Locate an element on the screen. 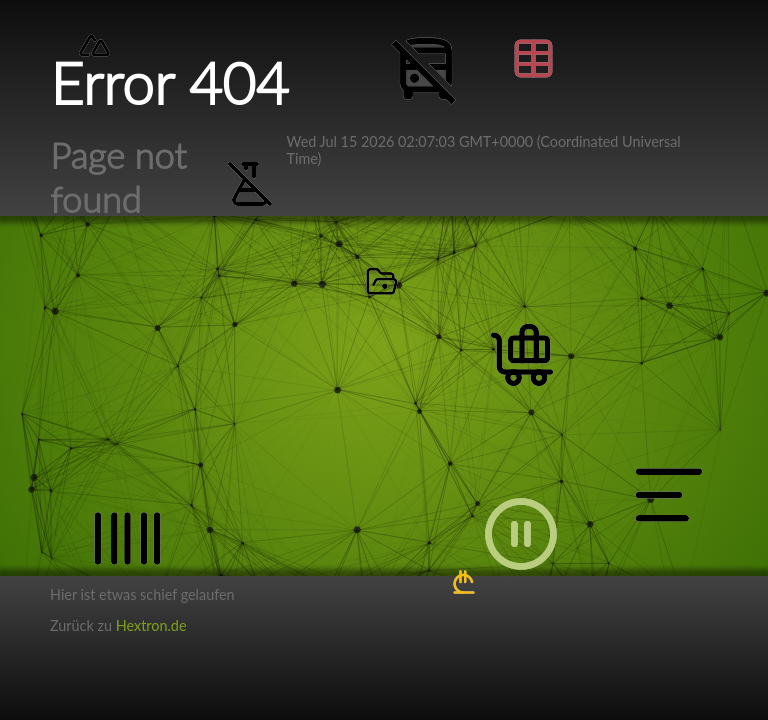 This screenshot has height=720, width=768. disable lab or experimental features is located at coordinates (250, 184).